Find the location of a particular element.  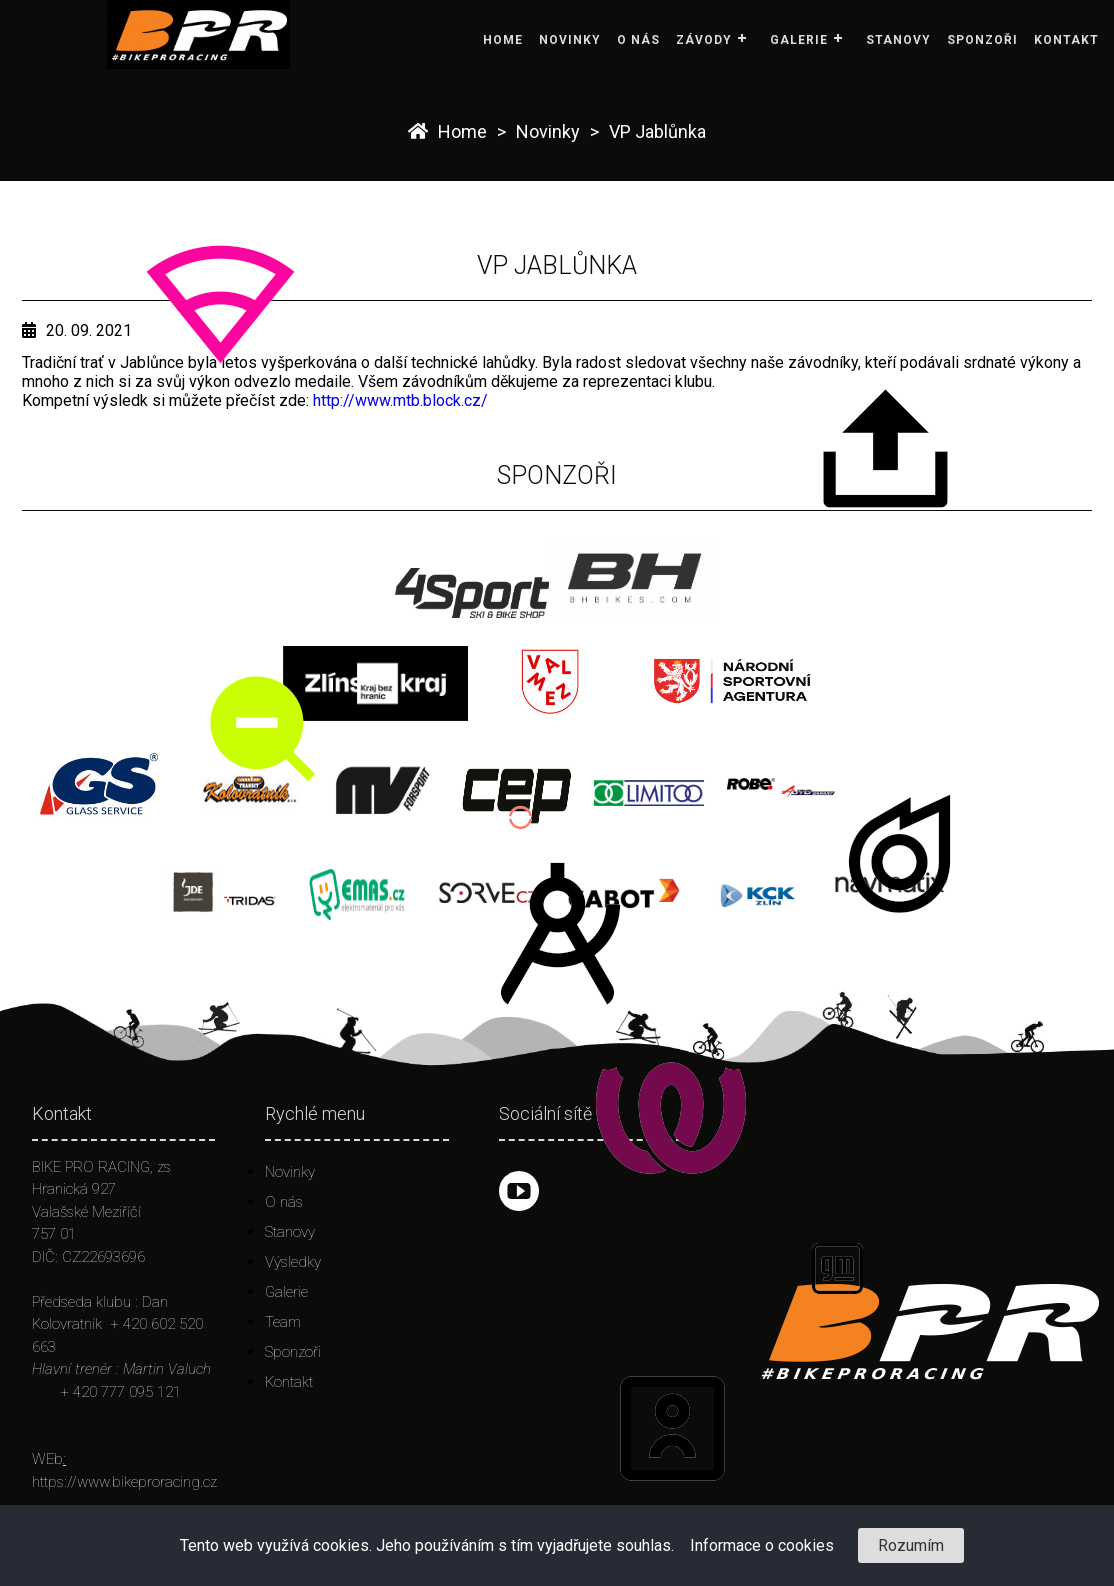

upload a file or document is located at coordinates (885, 451).